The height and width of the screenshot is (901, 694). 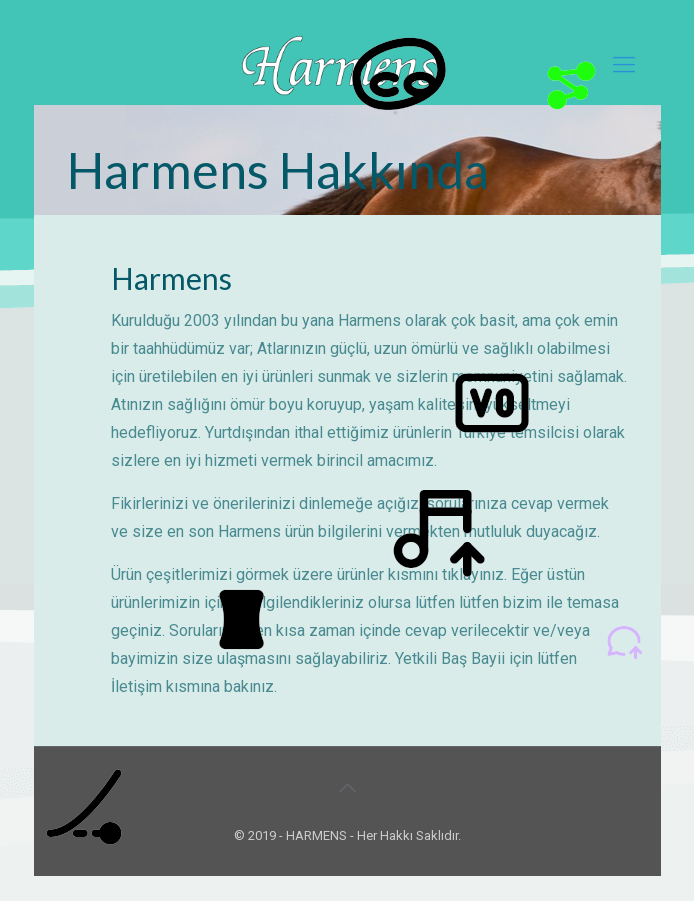 What do you see at coordinates (399, 76) in the screenshot?
I see `open cohost social media app` at bounding box center [399, 76].